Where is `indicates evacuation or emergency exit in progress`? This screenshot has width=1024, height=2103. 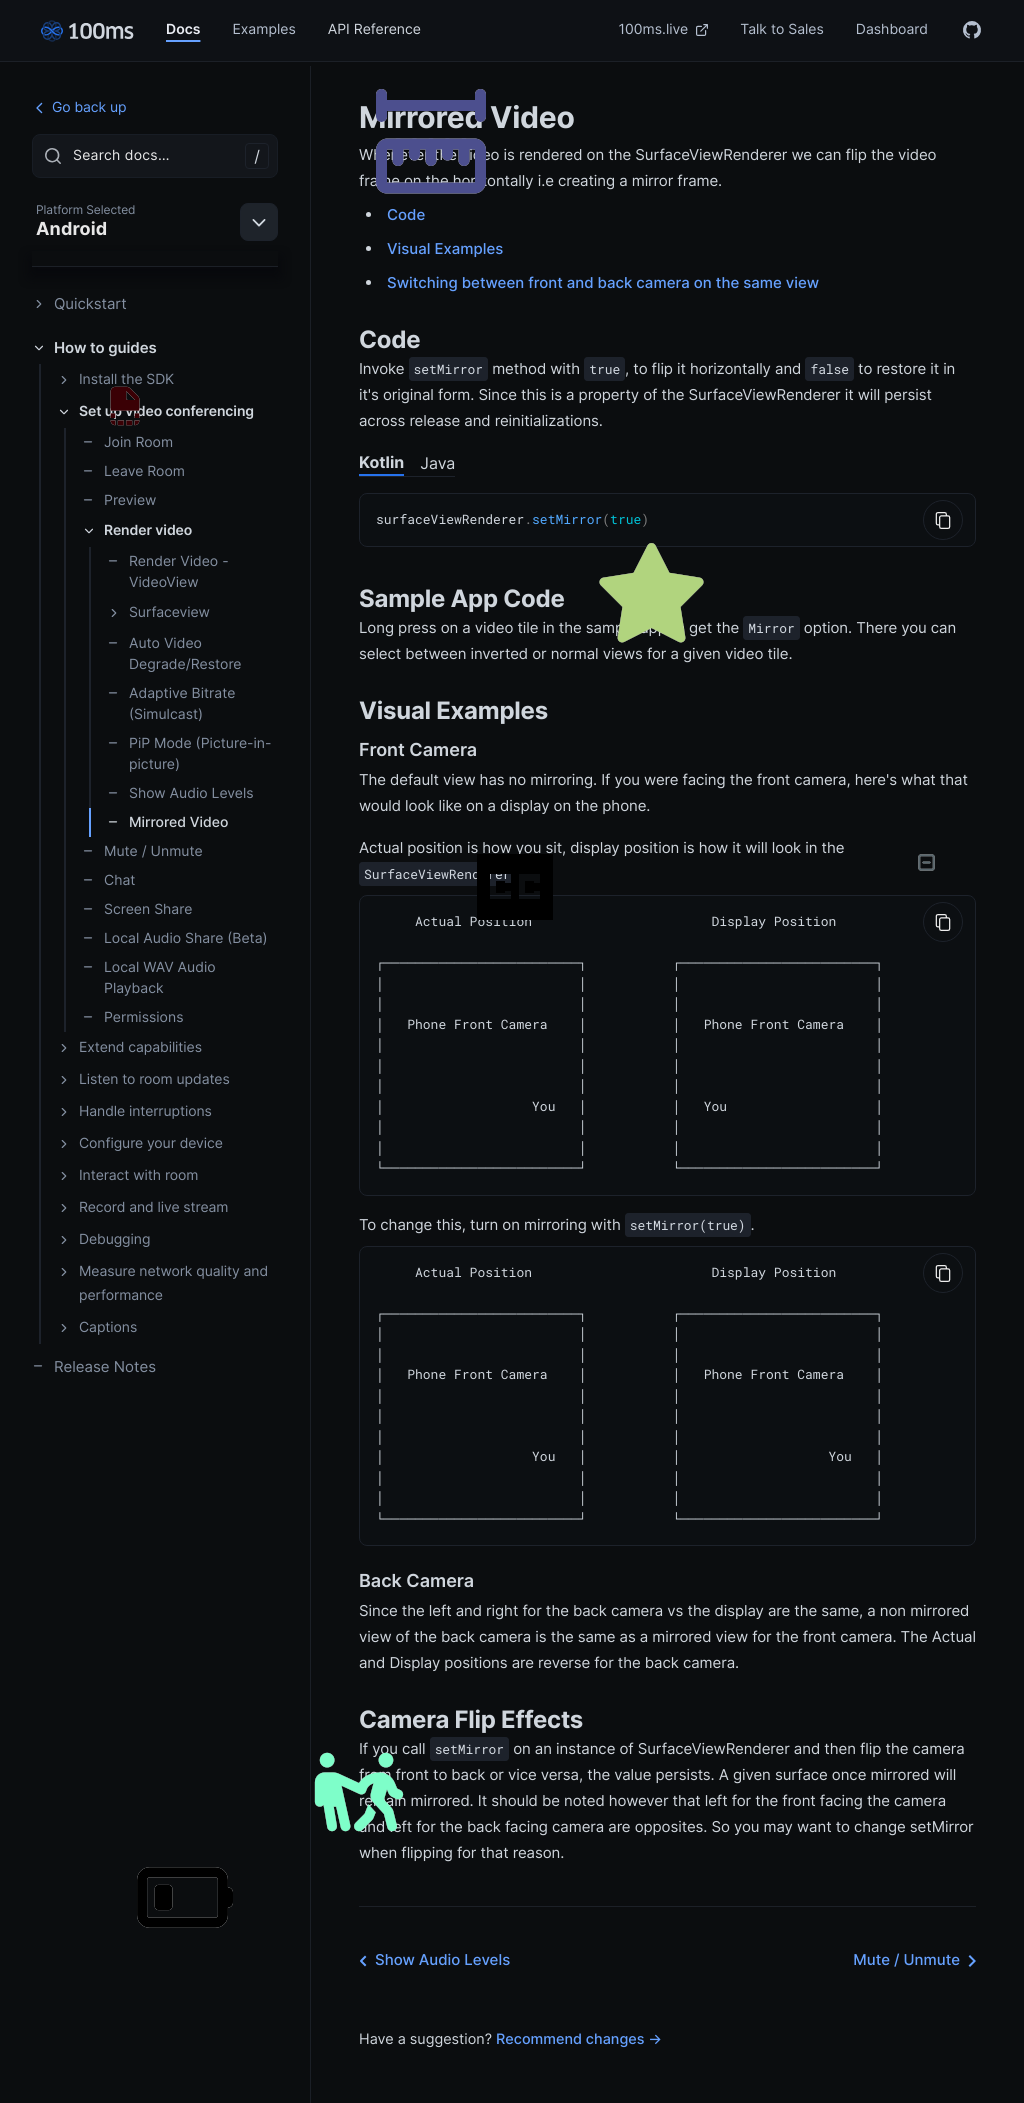 indicates evacuation or emergency exit in progress is located at coordinates (359, 1792).